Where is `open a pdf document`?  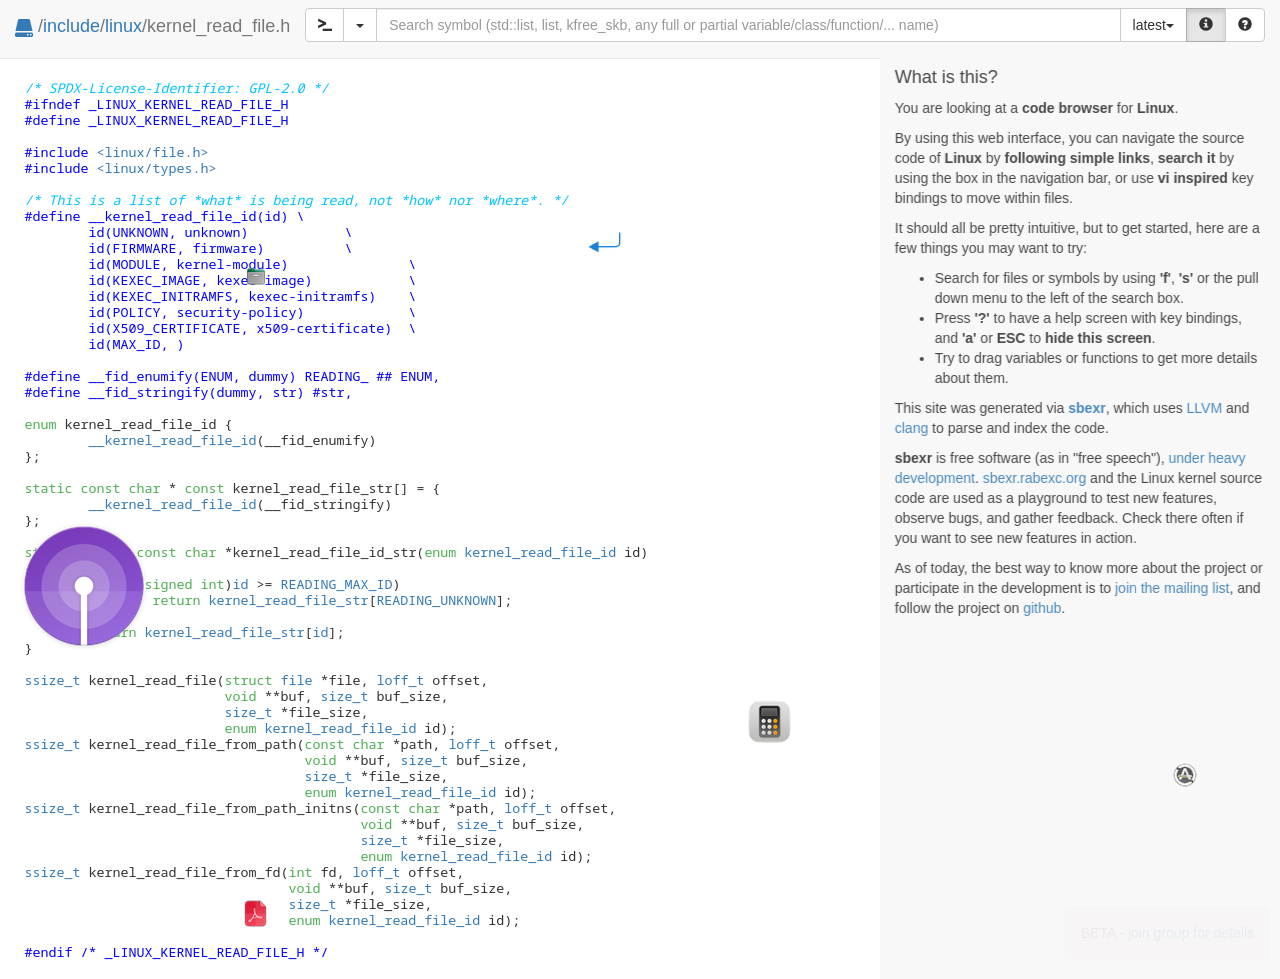 open a pdf document is located at coordinates (255, 913).